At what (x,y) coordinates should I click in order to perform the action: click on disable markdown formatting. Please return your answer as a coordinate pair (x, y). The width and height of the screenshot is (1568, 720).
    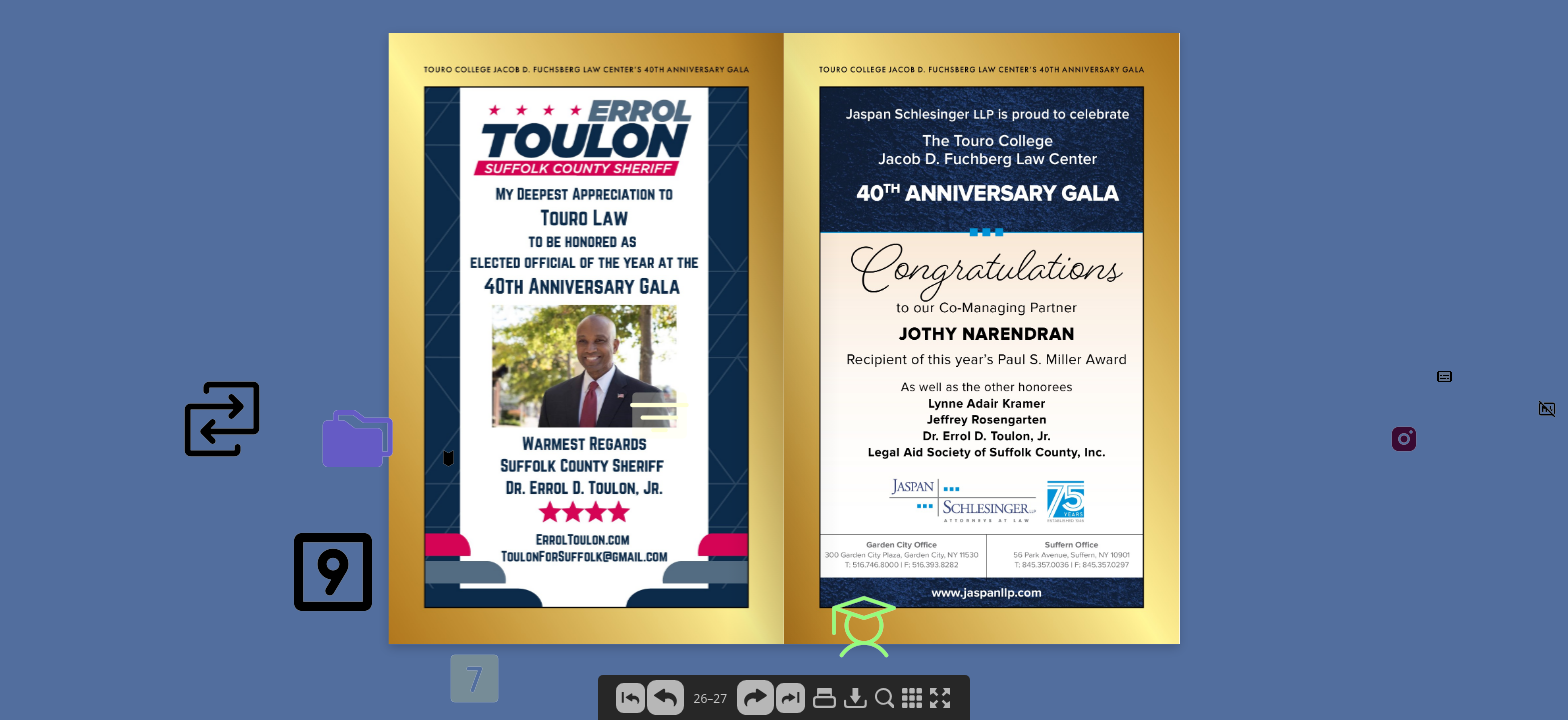
    Looking at the image, I should click on (1547, 409).